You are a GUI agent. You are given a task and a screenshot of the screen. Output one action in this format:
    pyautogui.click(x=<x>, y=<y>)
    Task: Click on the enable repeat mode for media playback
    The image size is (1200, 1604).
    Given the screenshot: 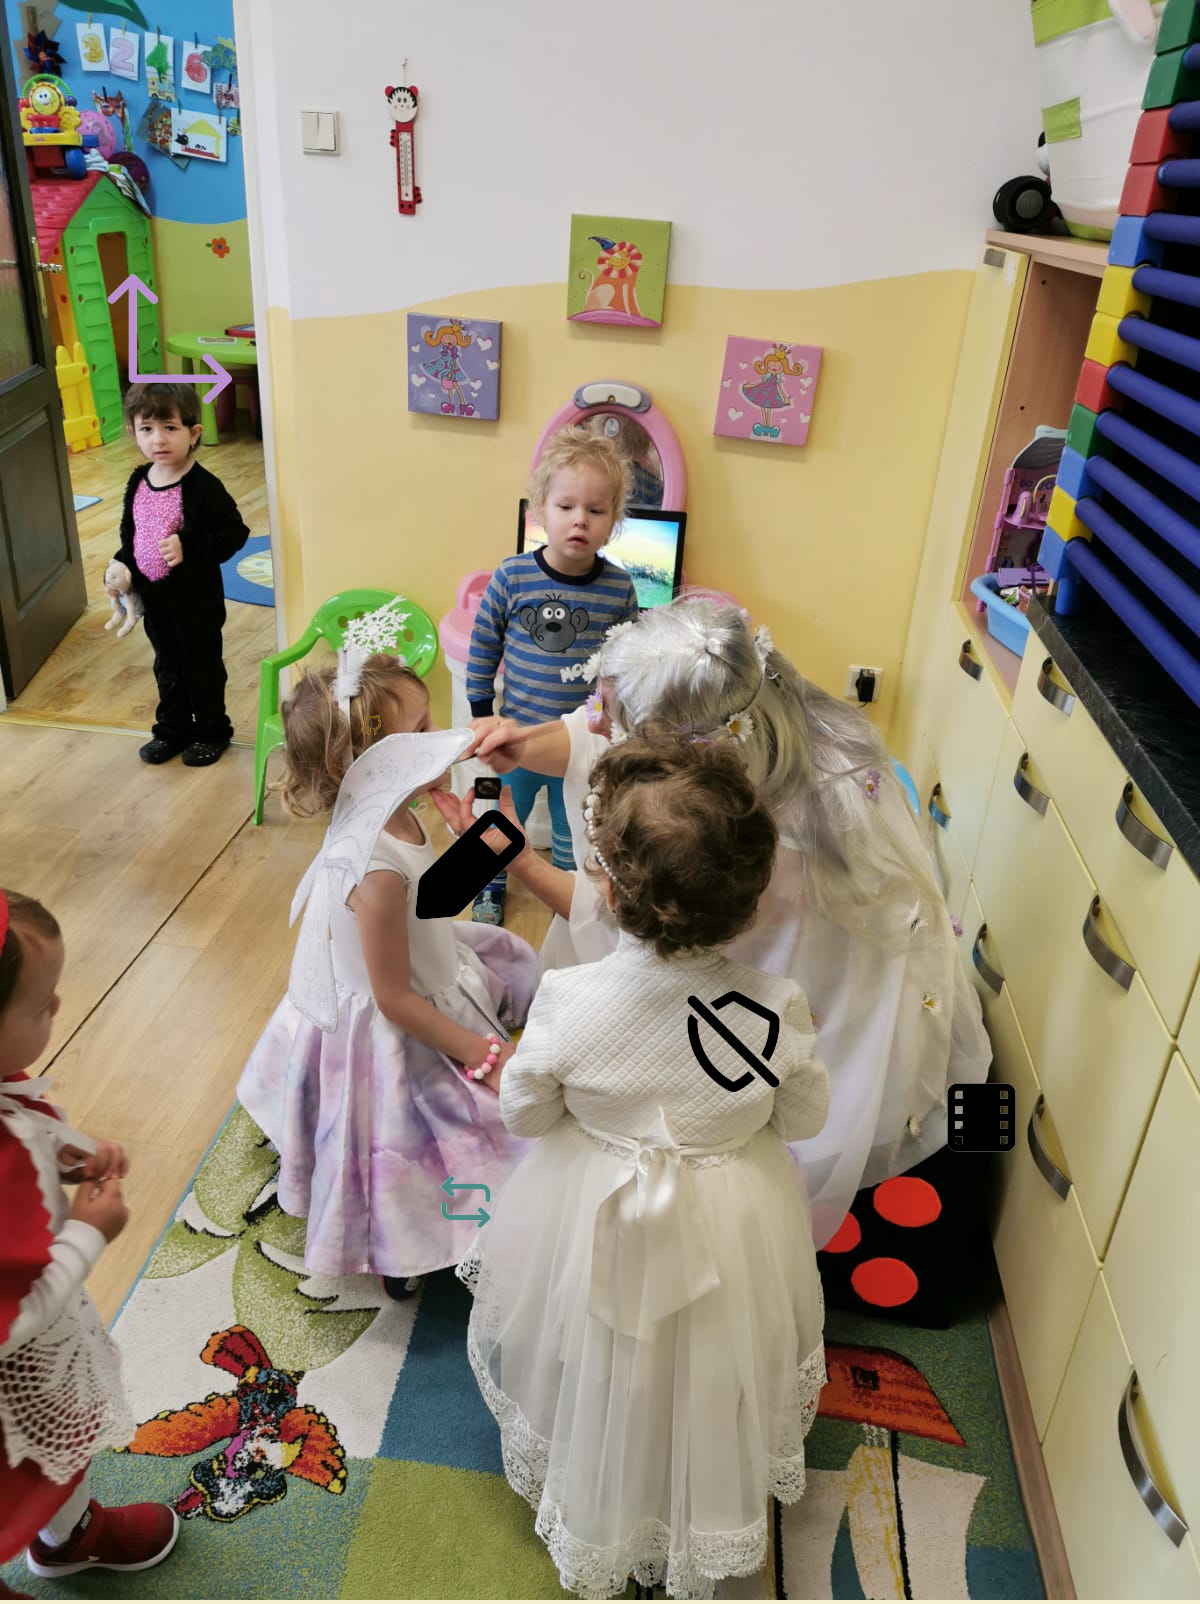 What is the action you would take?
    pyautogui.click(x=466, y=1202)
    